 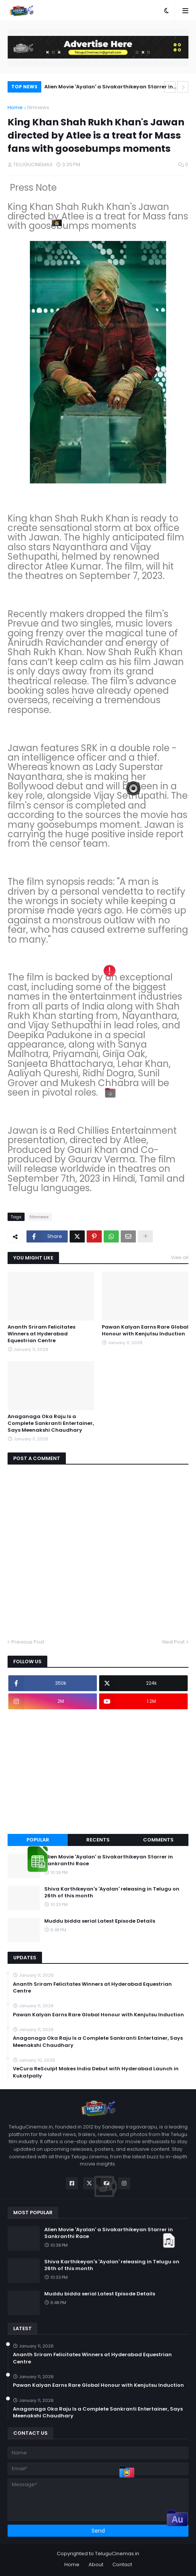 I want to click on open elisa music player, so click(x=105, y=2186).